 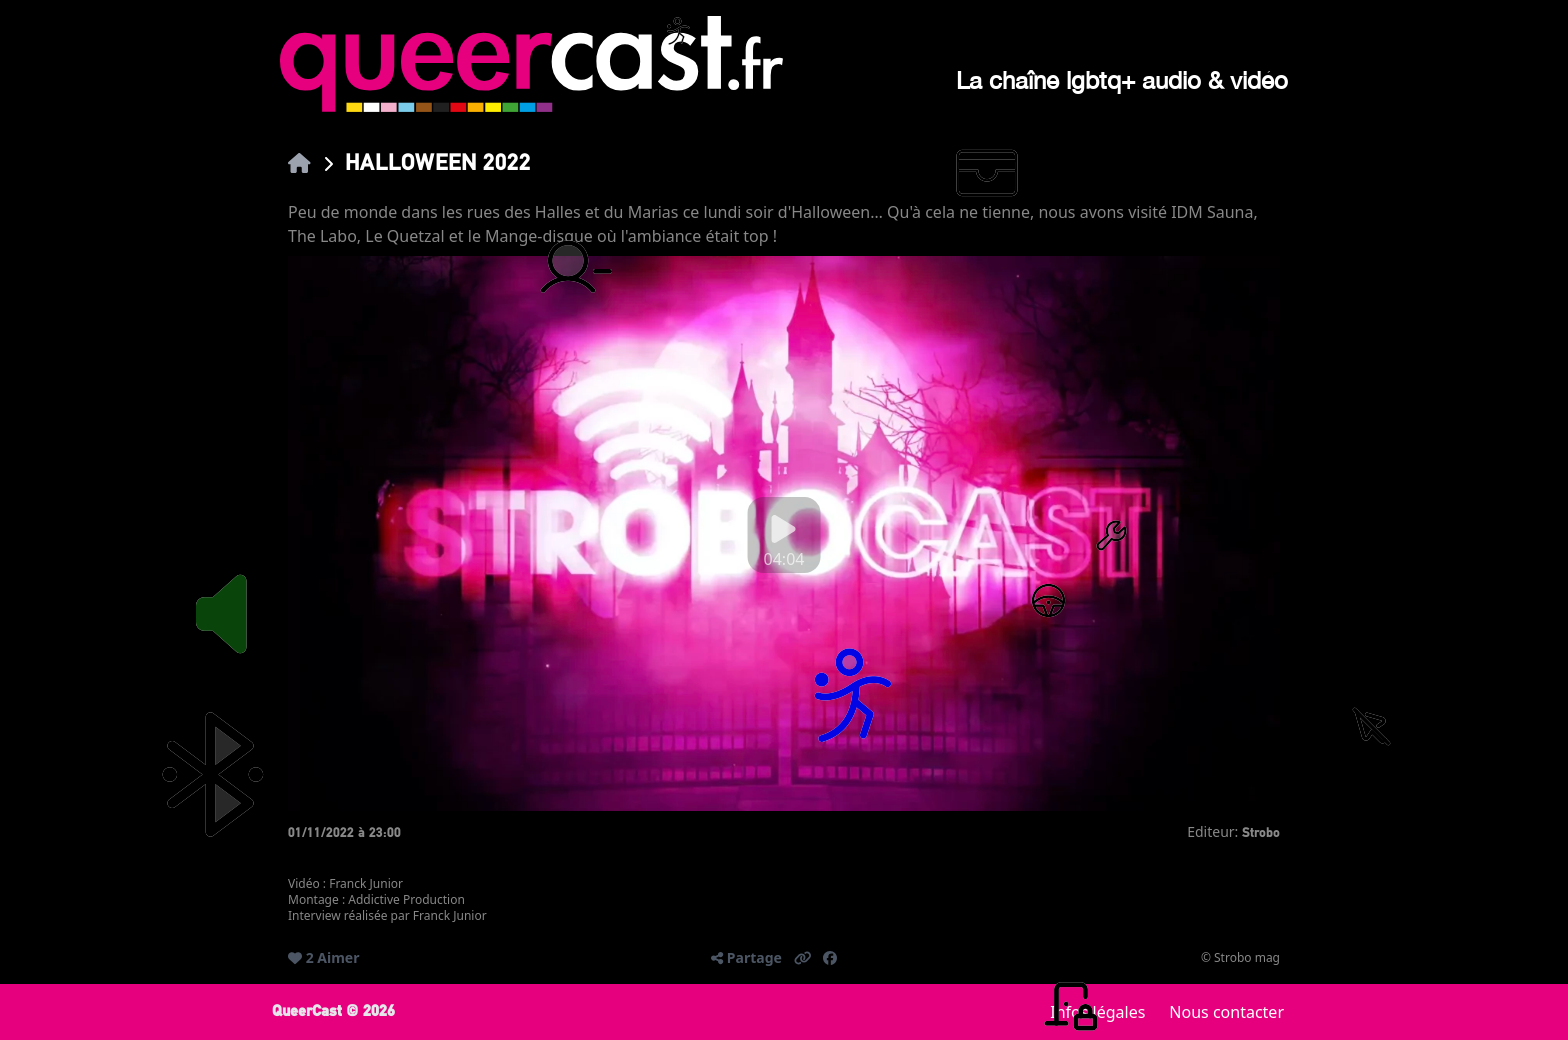 What do you see at coordinates (1111, 535) in the screenshot?
I see `access settings or configuration options` at bounding box center [1111, 535].